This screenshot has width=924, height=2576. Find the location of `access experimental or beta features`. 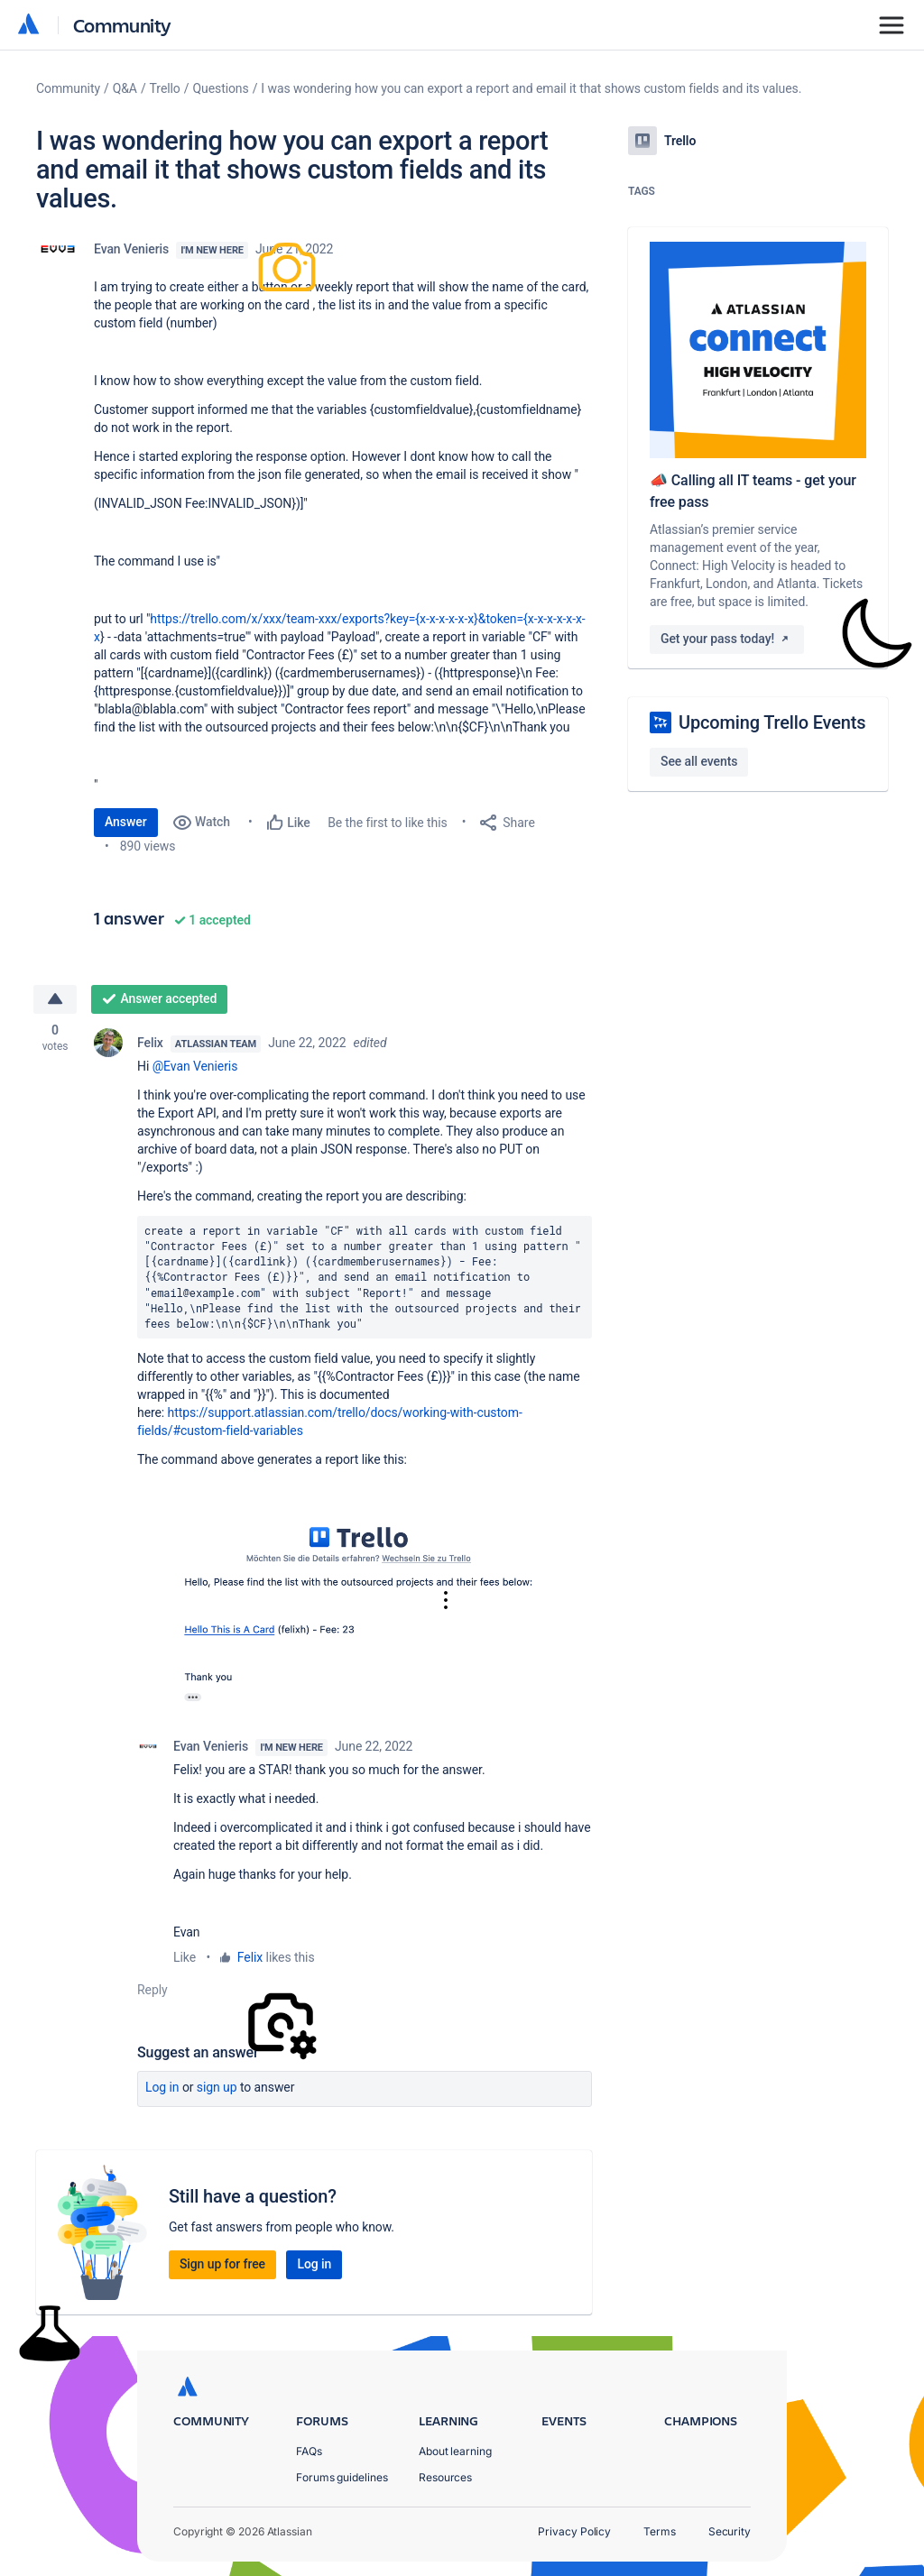

access experimental or beta features is located at coordinates (50, 2333).